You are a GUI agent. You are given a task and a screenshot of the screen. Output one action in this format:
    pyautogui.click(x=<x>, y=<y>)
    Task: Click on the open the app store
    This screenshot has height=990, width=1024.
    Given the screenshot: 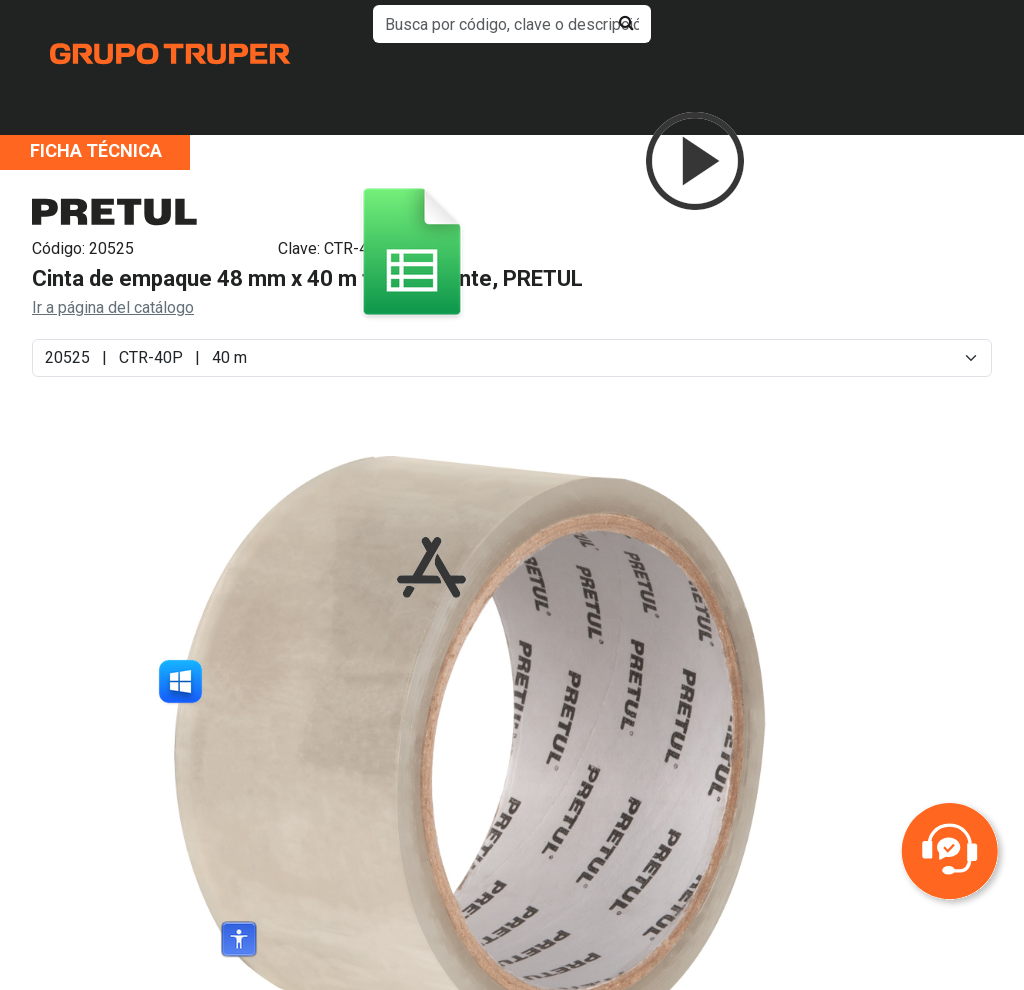 What is the action you would take?
    pyautogui.click(x=431, y=566)
    